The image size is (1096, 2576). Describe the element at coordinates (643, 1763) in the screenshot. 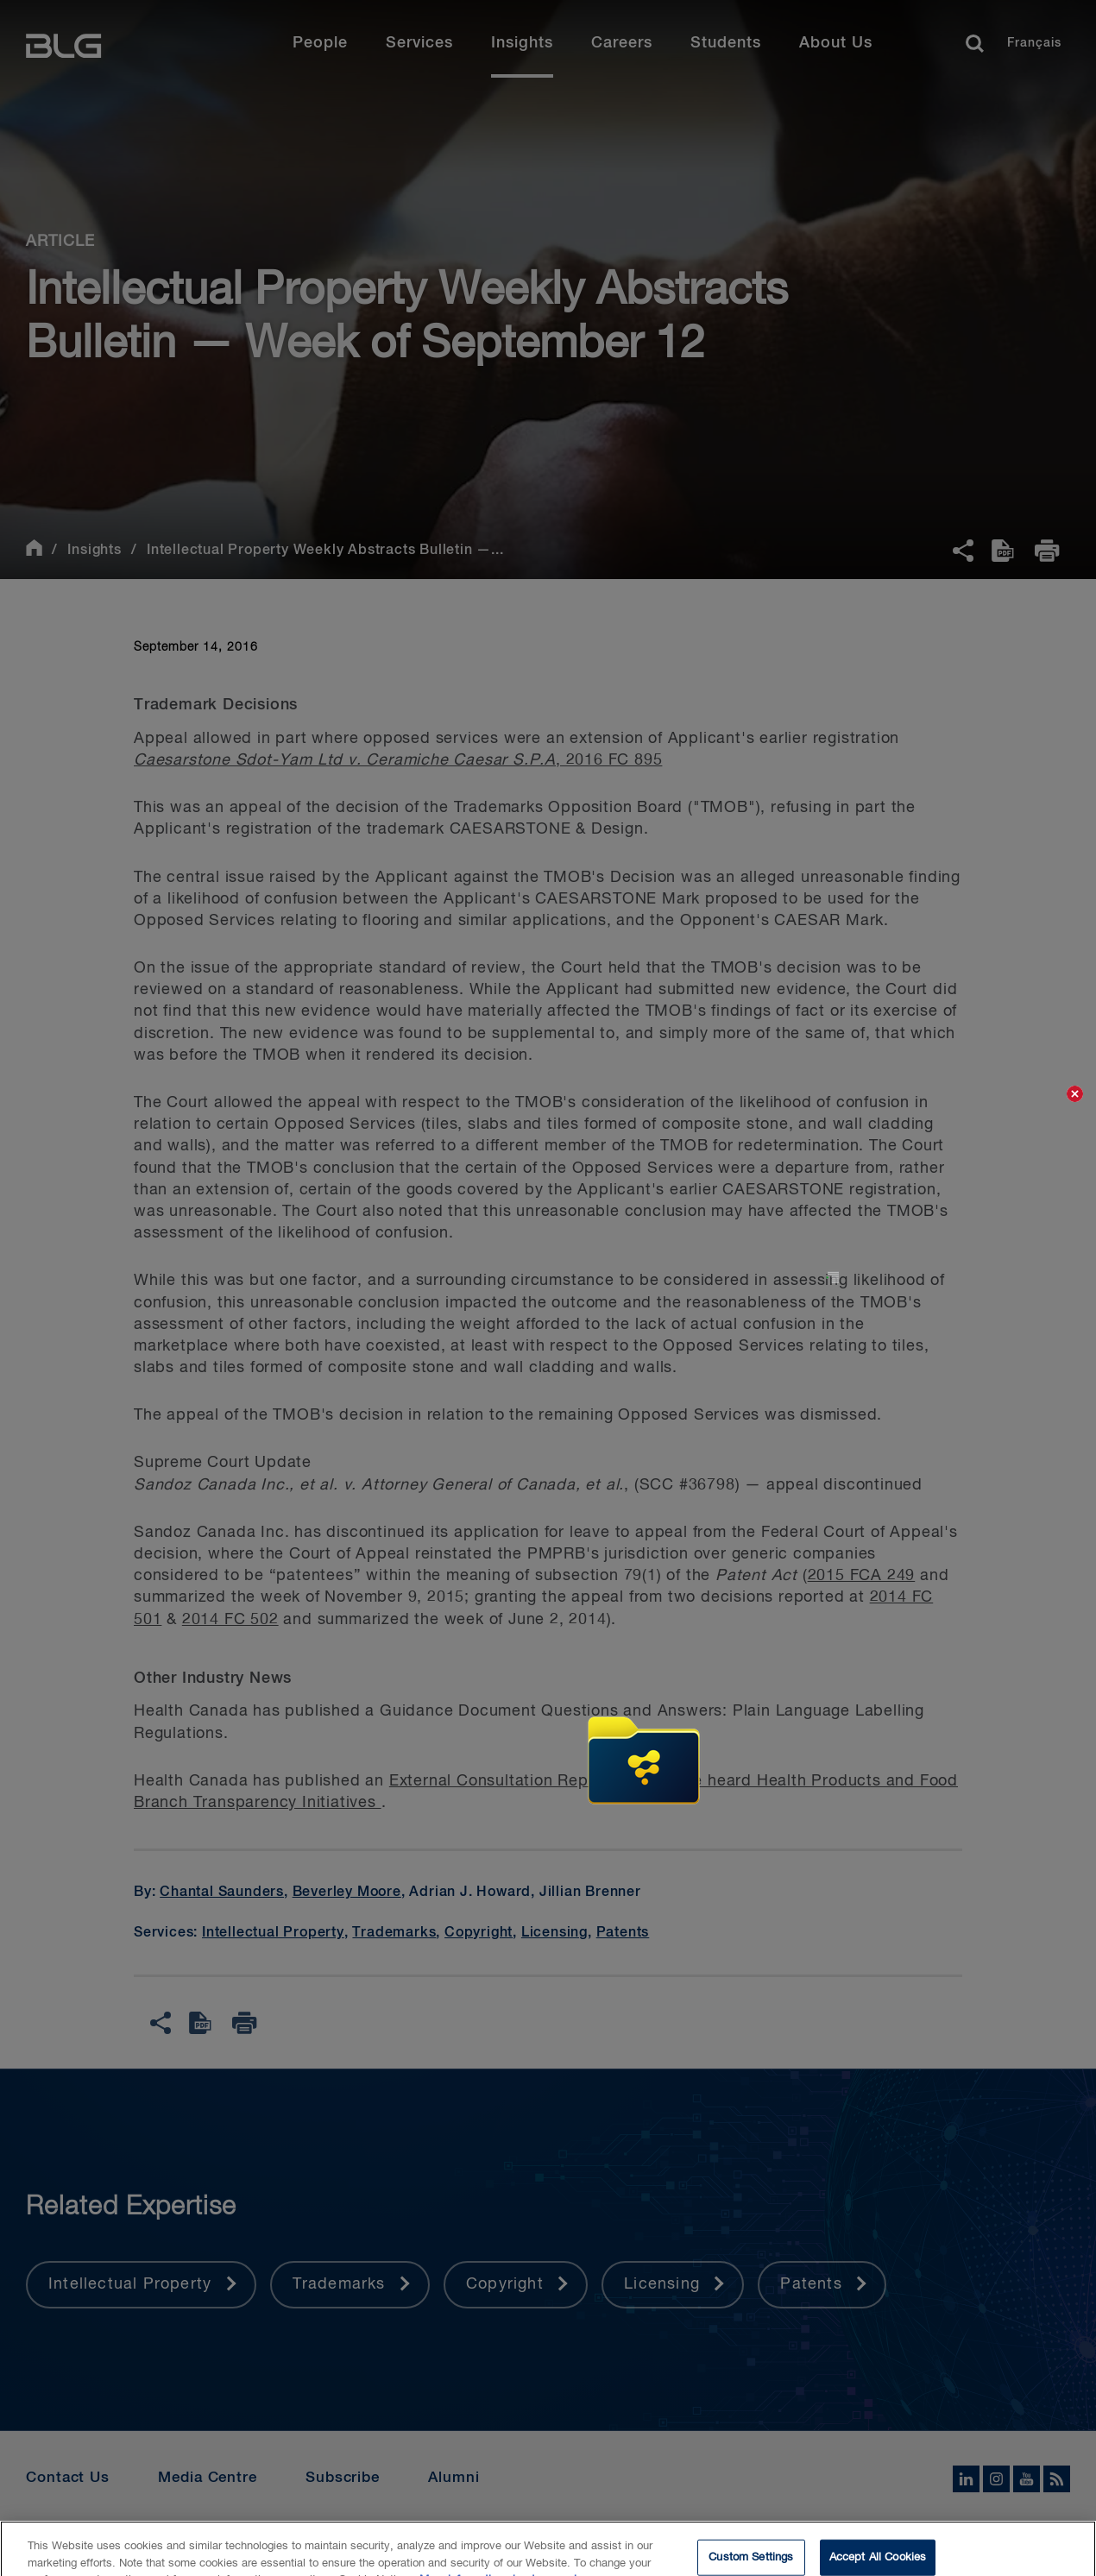

I see `open blackmagic fusion project files folder` at that location.